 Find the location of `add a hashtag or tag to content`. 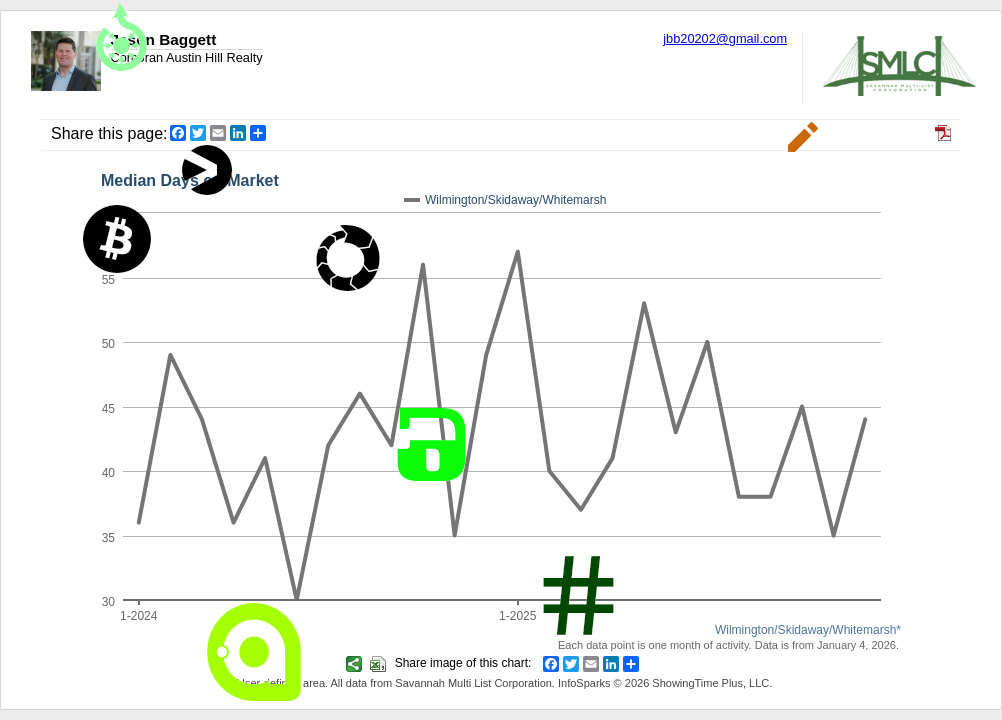

add a hashtag or tag to content is located at coordinates (578, 595).